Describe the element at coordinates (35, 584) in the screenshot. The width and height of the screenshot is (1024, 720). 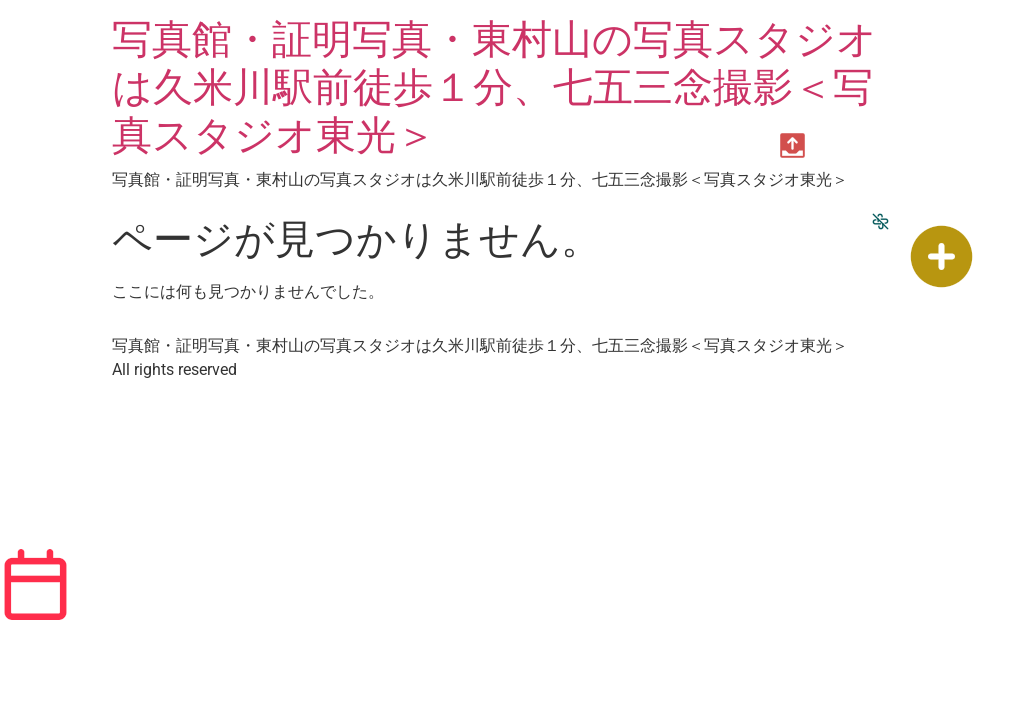
I see `view calendar or scheduled events` at that location.